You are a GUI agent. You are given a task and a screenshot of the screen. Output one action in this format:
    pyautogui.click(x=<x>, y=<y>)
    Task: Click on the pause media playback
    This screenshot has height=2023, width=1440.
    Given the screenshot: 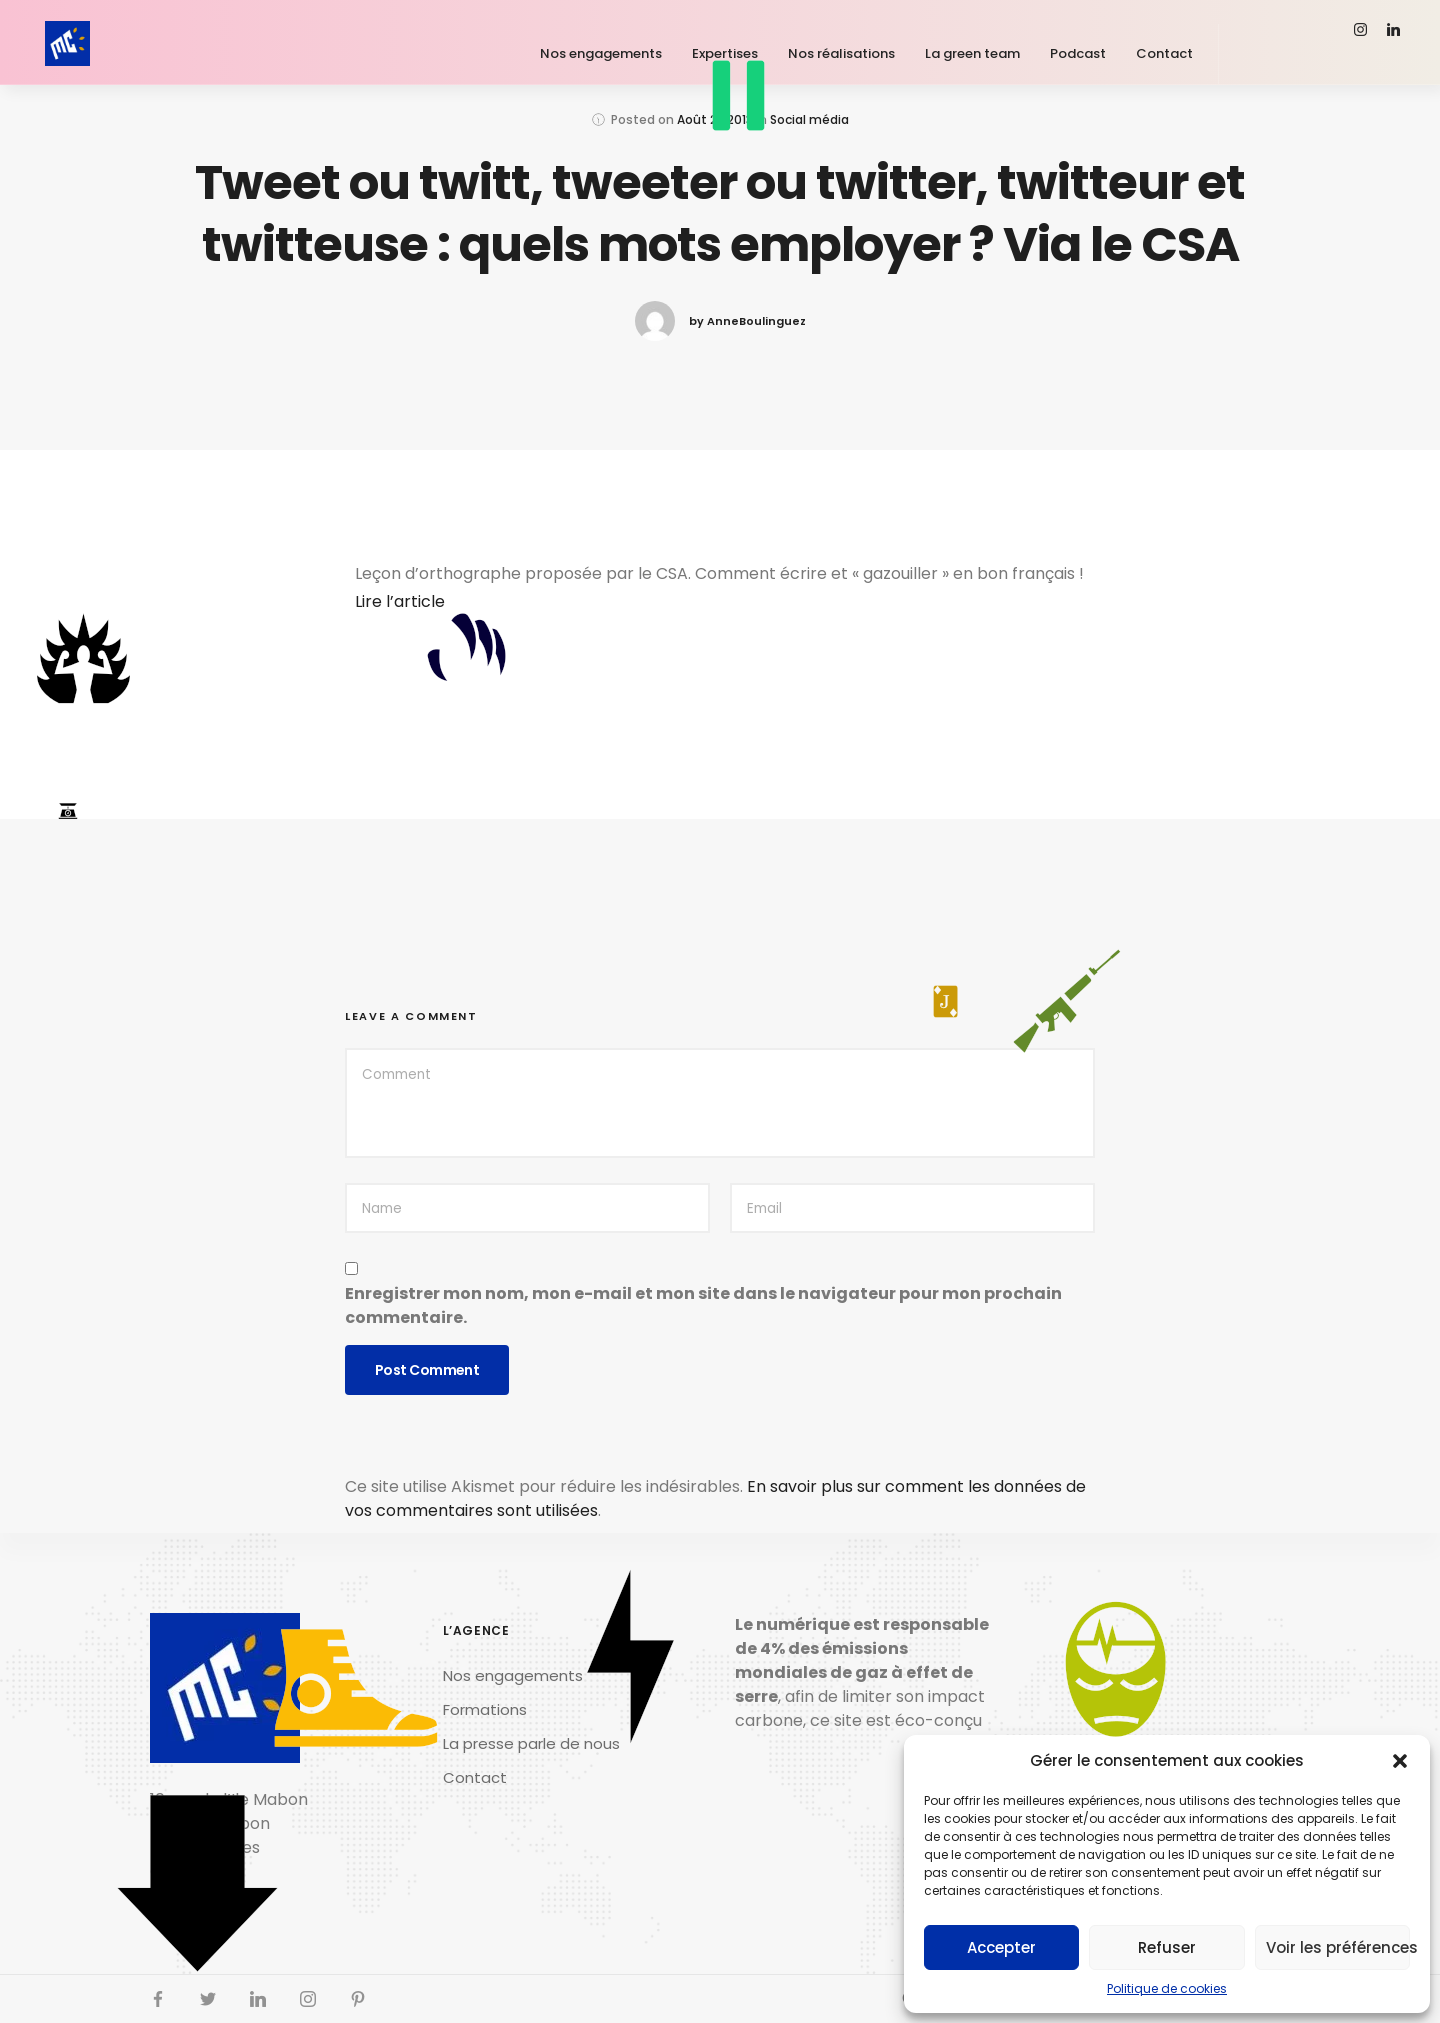 What is the action you would take?
    pyautogui.click(x=738, y=95)
    